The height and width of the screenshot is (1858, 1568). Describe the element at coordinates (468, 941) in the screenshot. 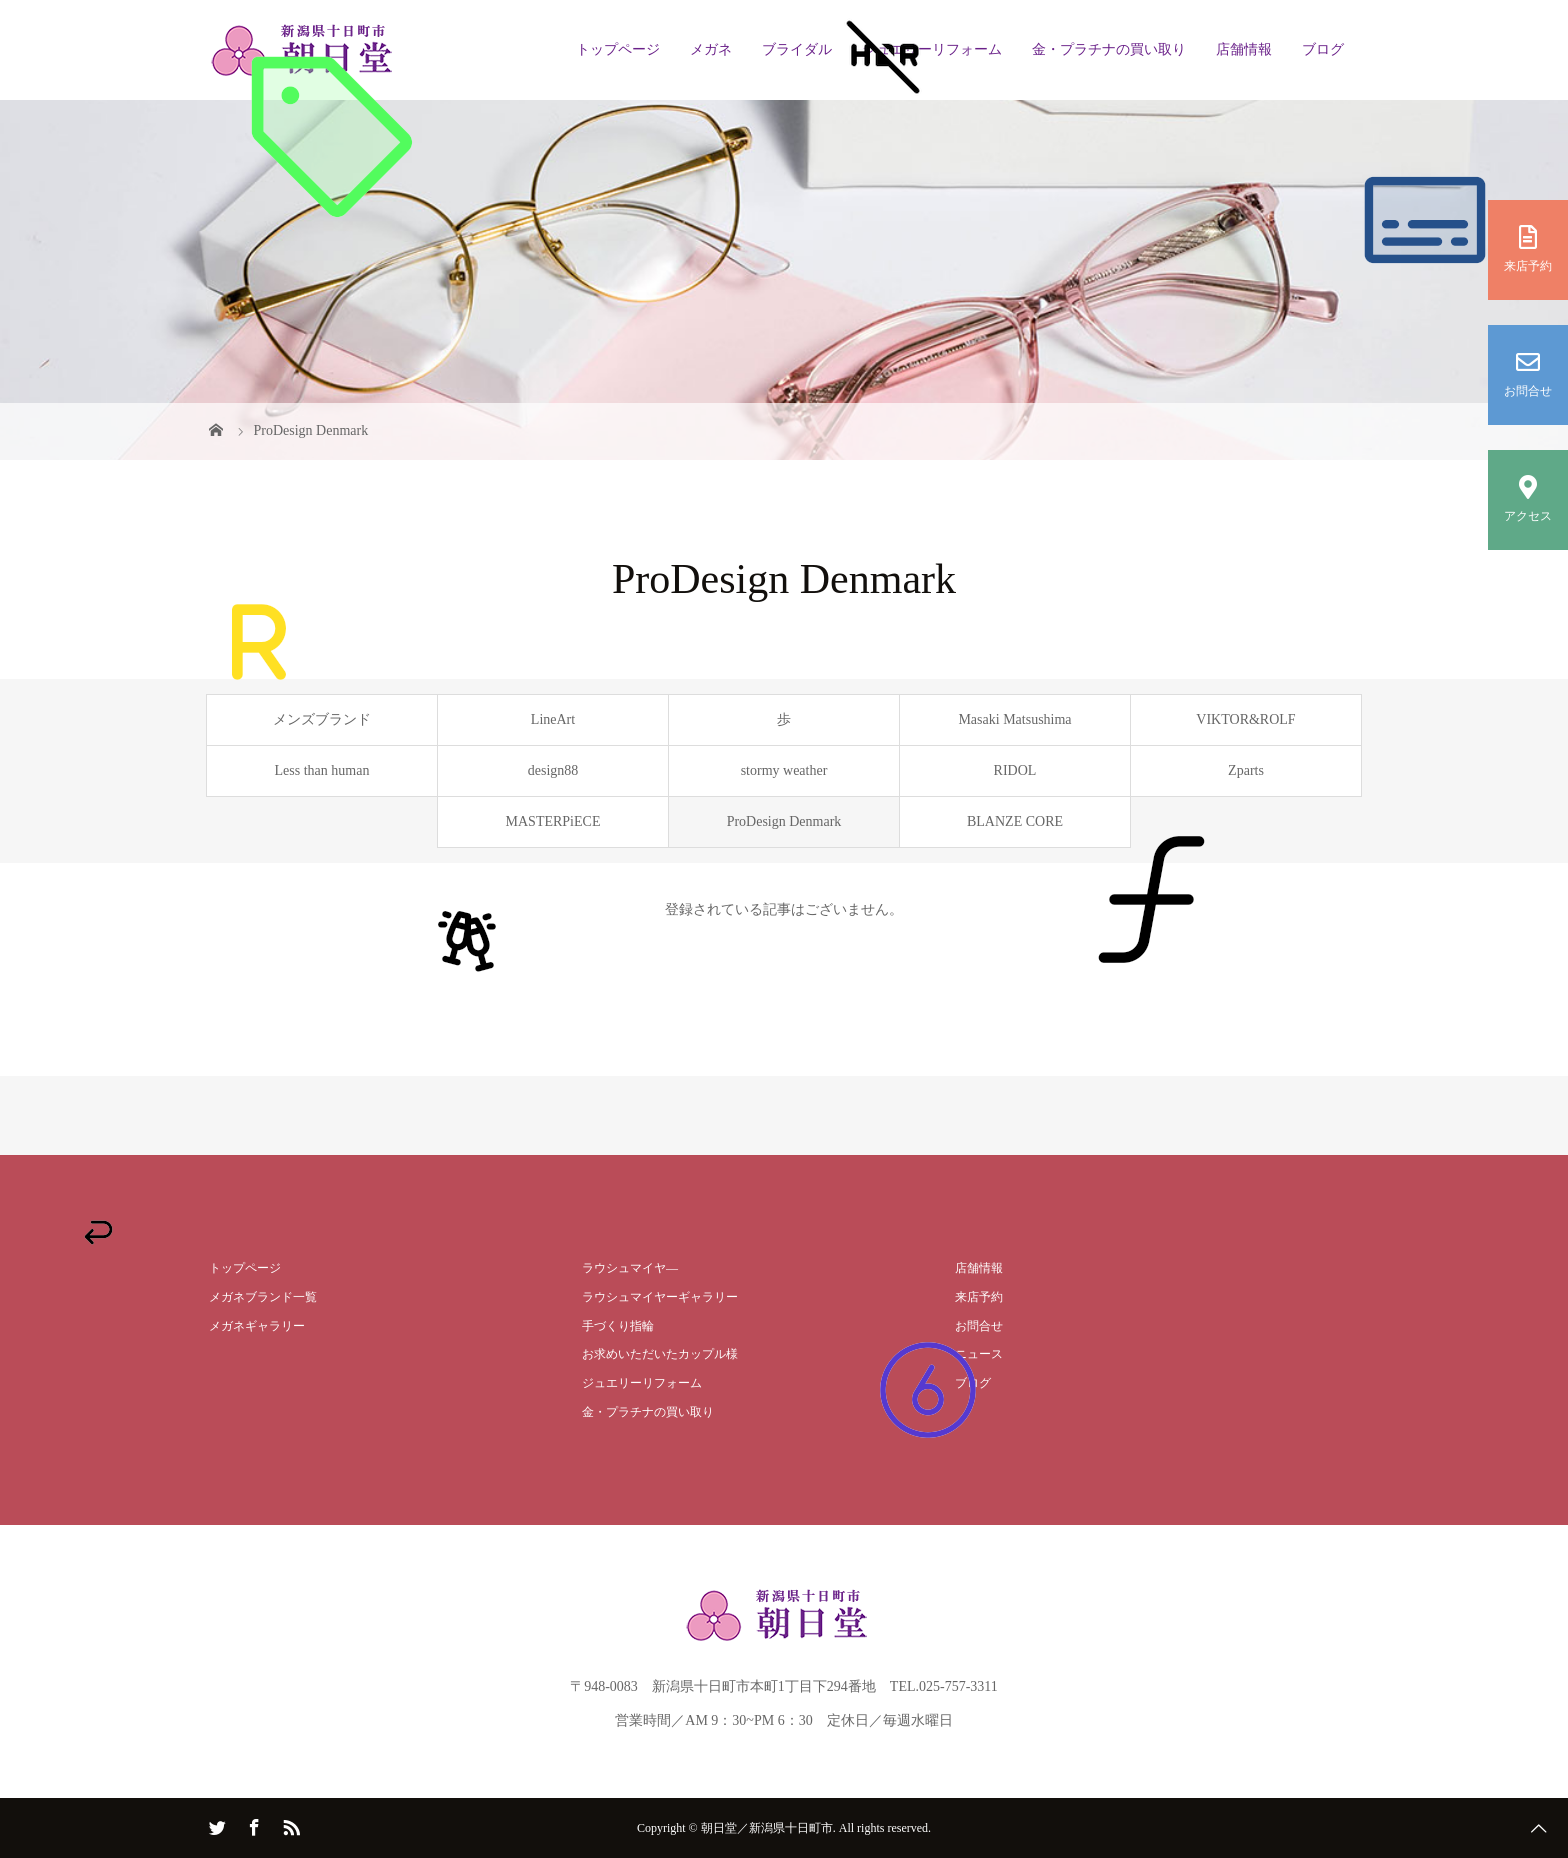

I see `celebrate a milestone or achievement` at that location.